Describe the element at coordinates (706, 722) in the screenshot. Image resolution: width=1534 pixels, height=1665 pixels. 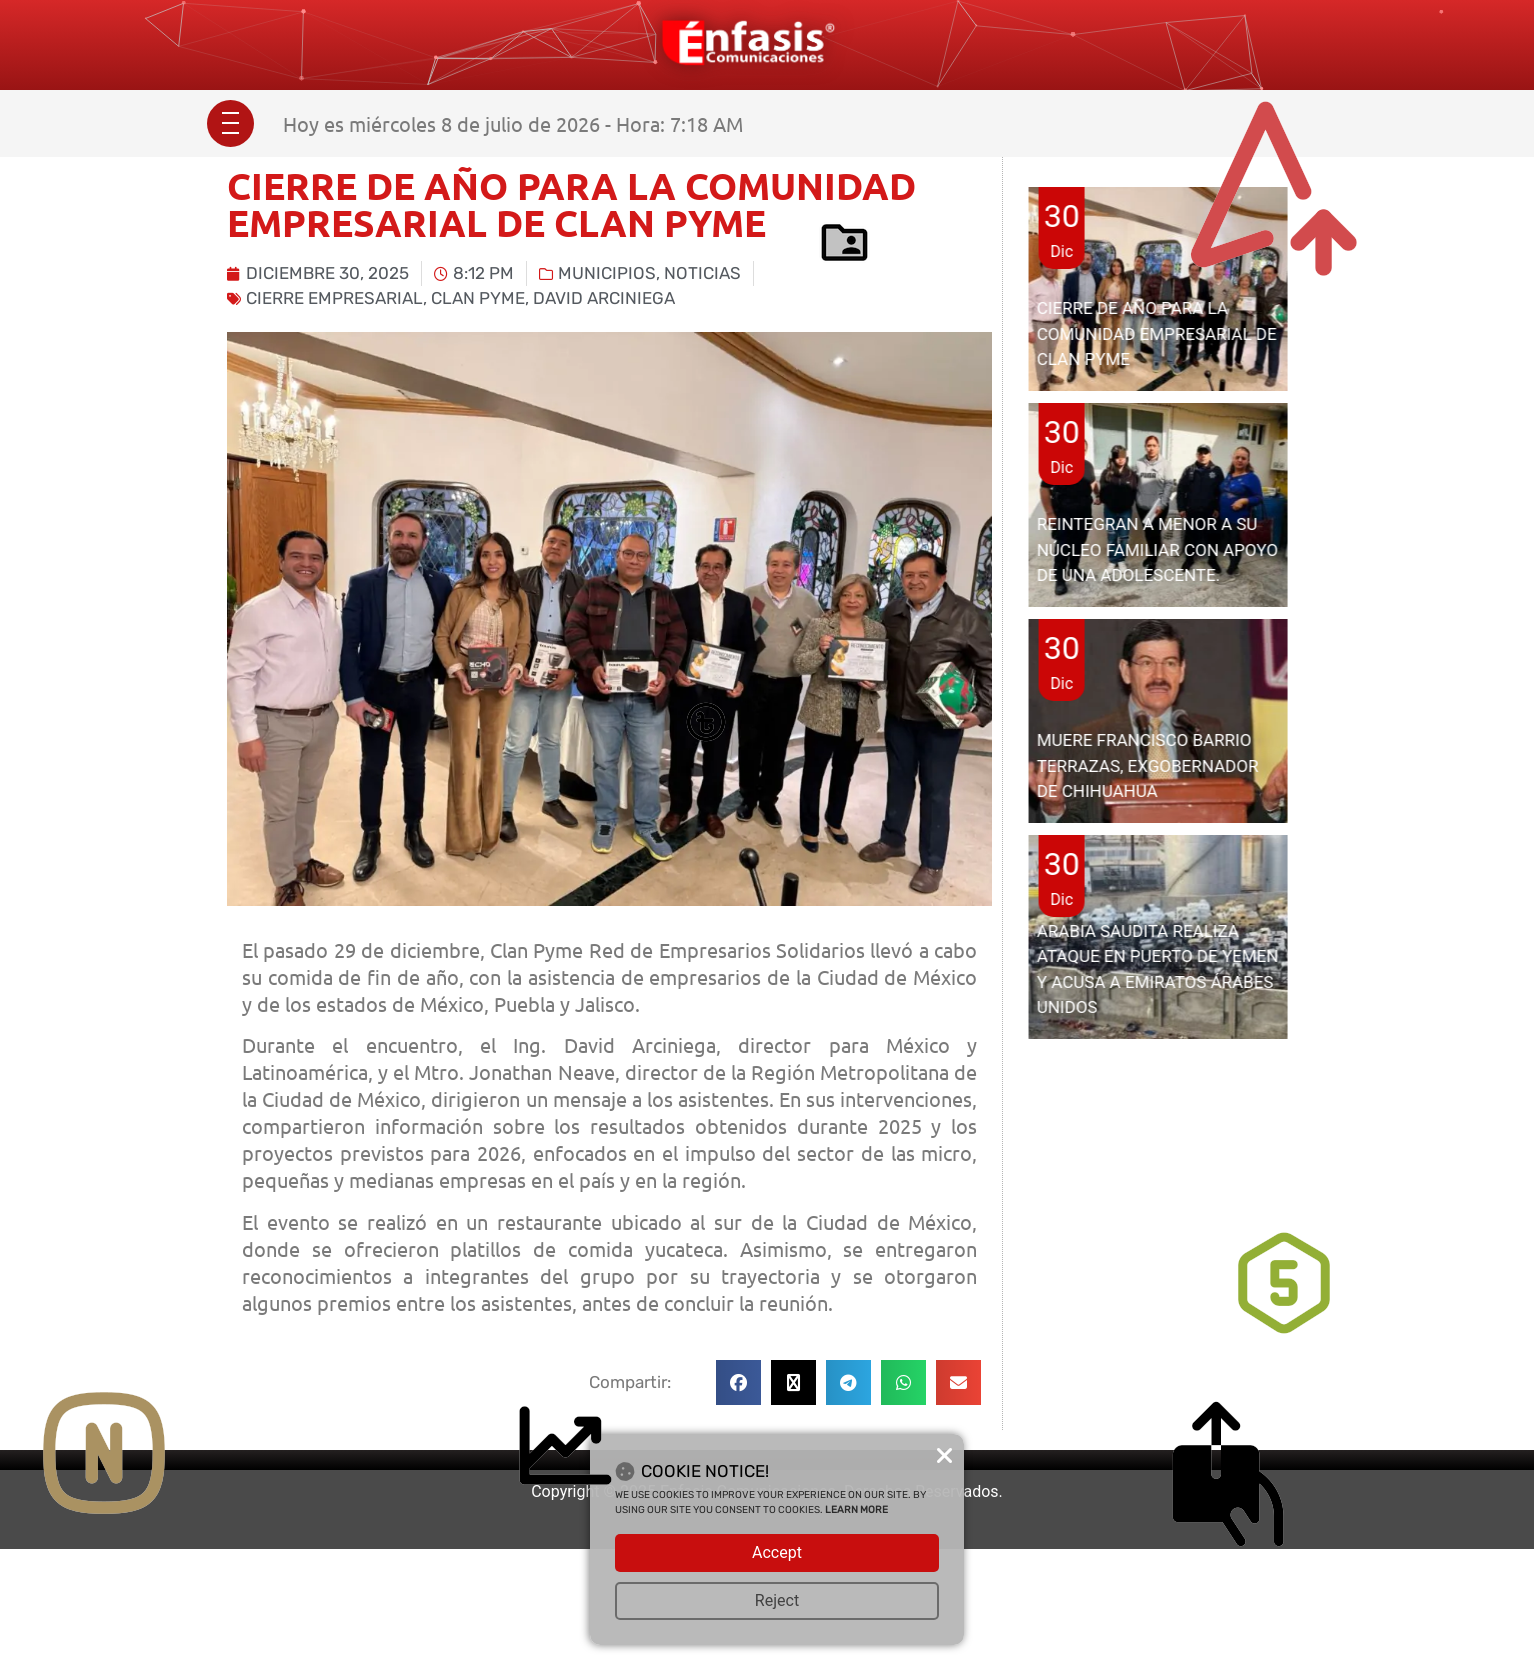
I see `bangladeshi taka currency` at that location.